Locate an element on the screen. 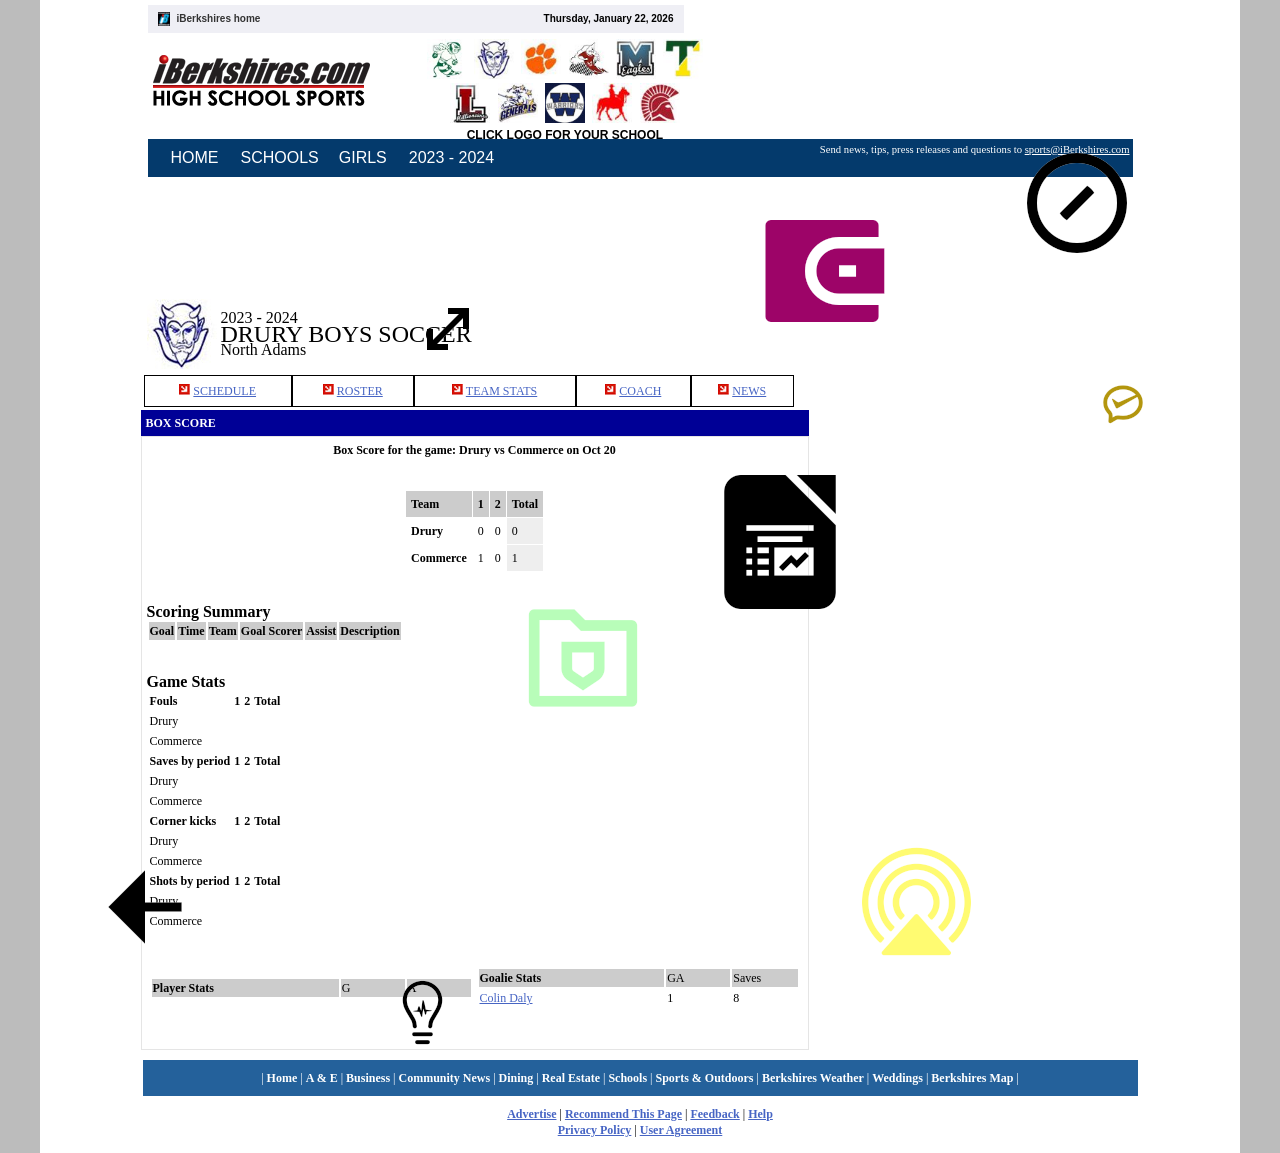 This screenshot has width=1280, height=1153. medapps healthcare technology logo is located at coordinates (422, 1012).